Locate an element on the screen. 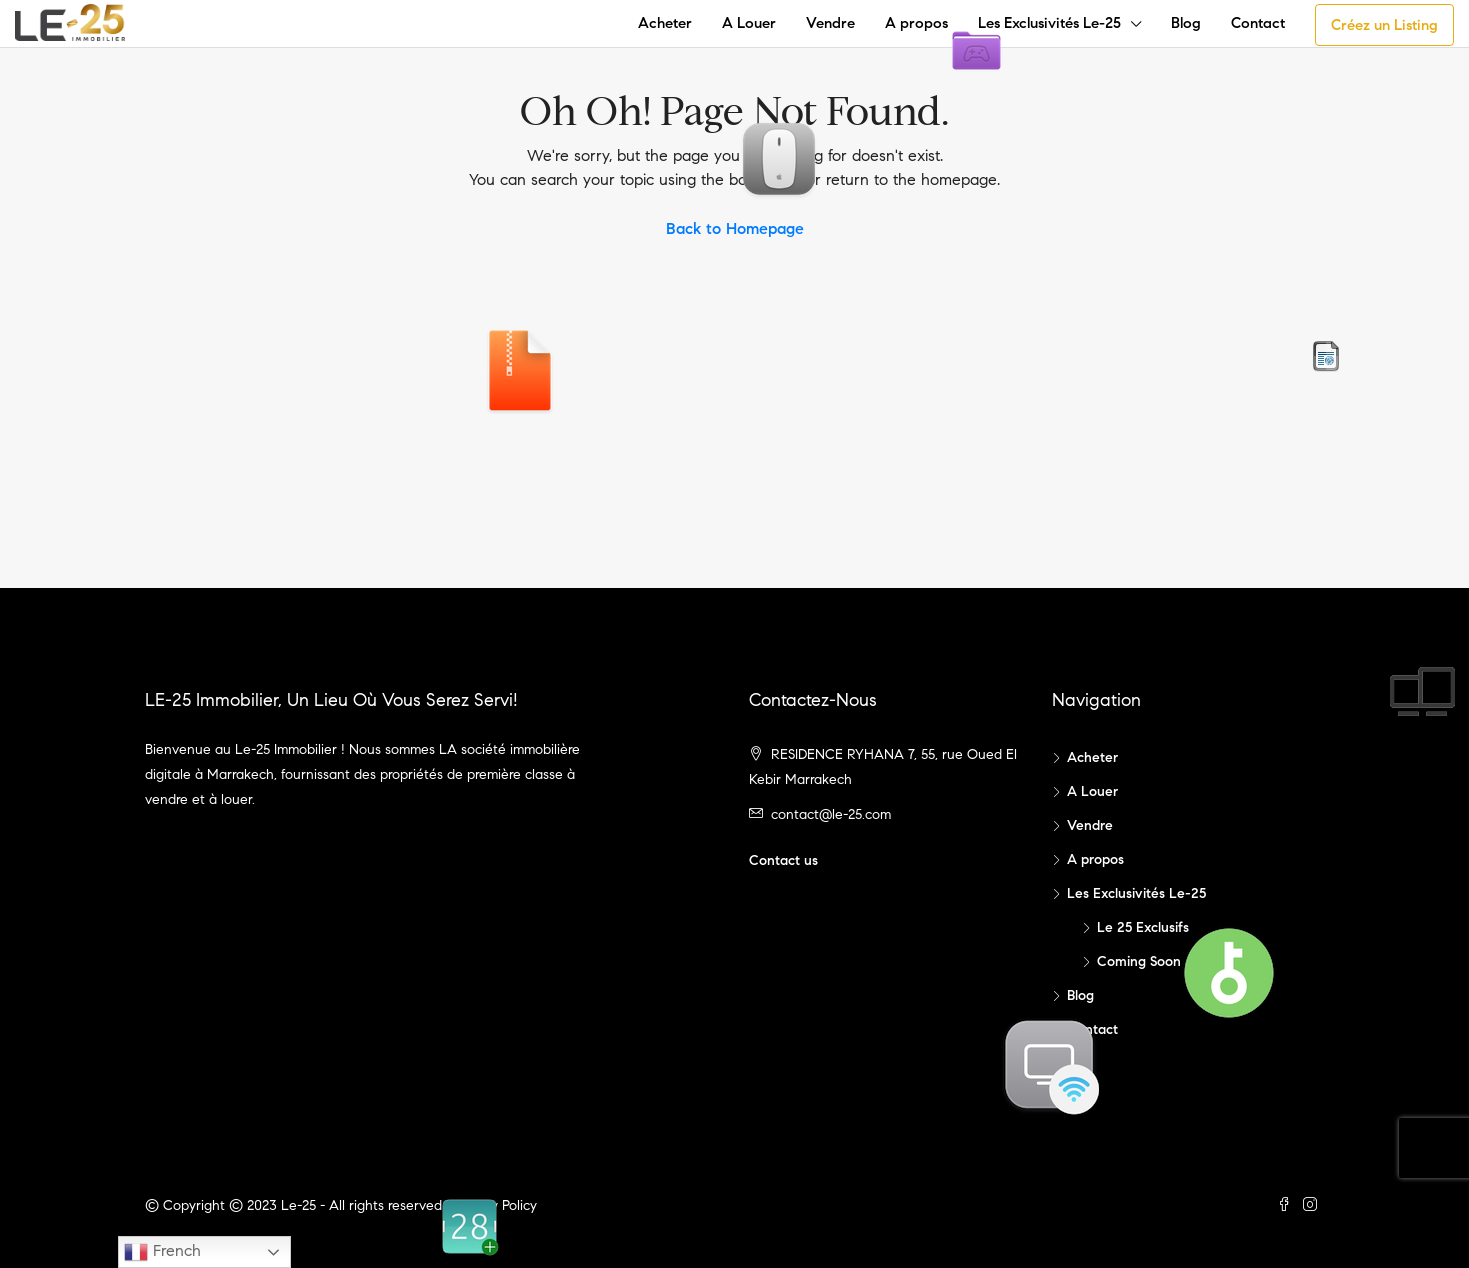 The image size is (1469, 1268). indicates an unlocked or decrypted file/folder is located at coordinates (1229, 973).